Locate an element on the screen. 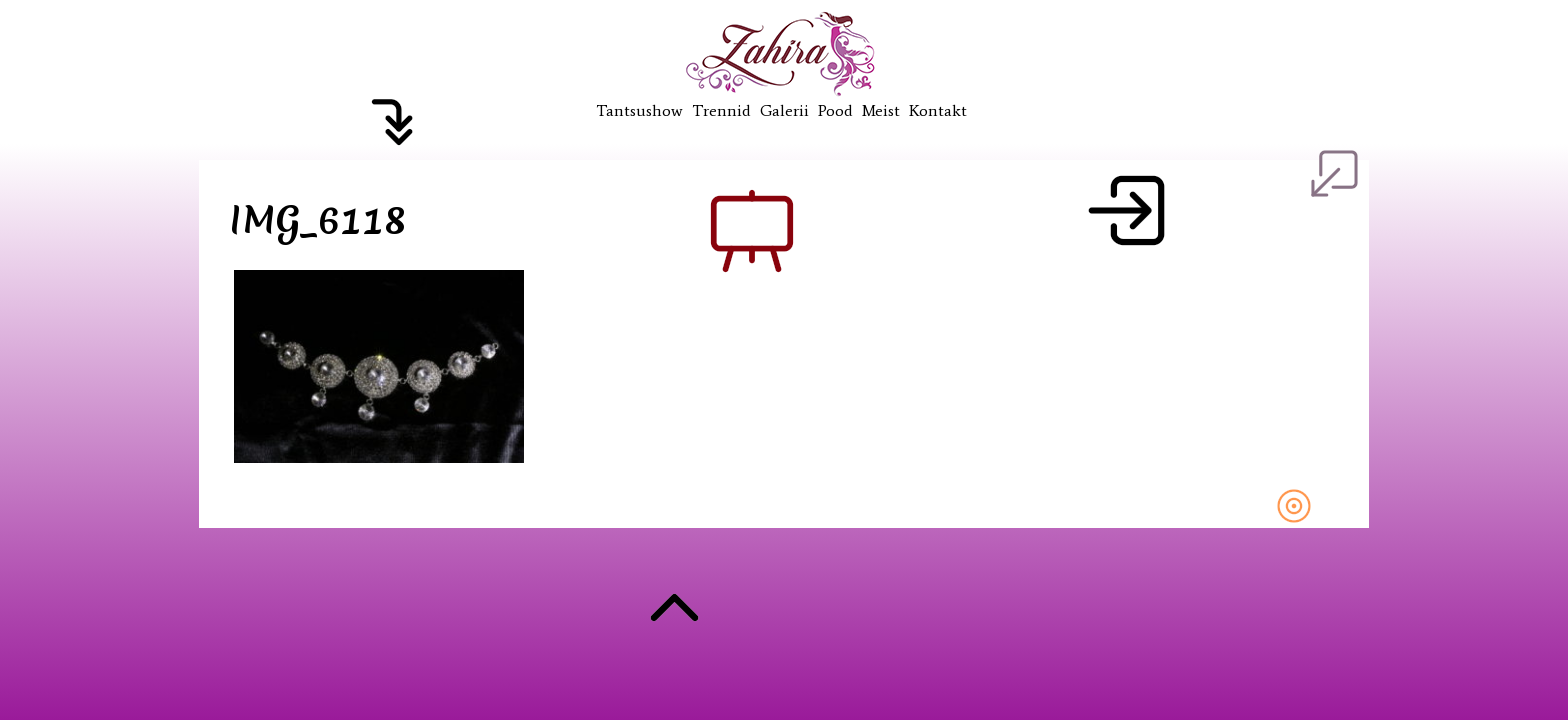 The image size is (1568, 720). log in to your account is located at coordinates (1126, 210).